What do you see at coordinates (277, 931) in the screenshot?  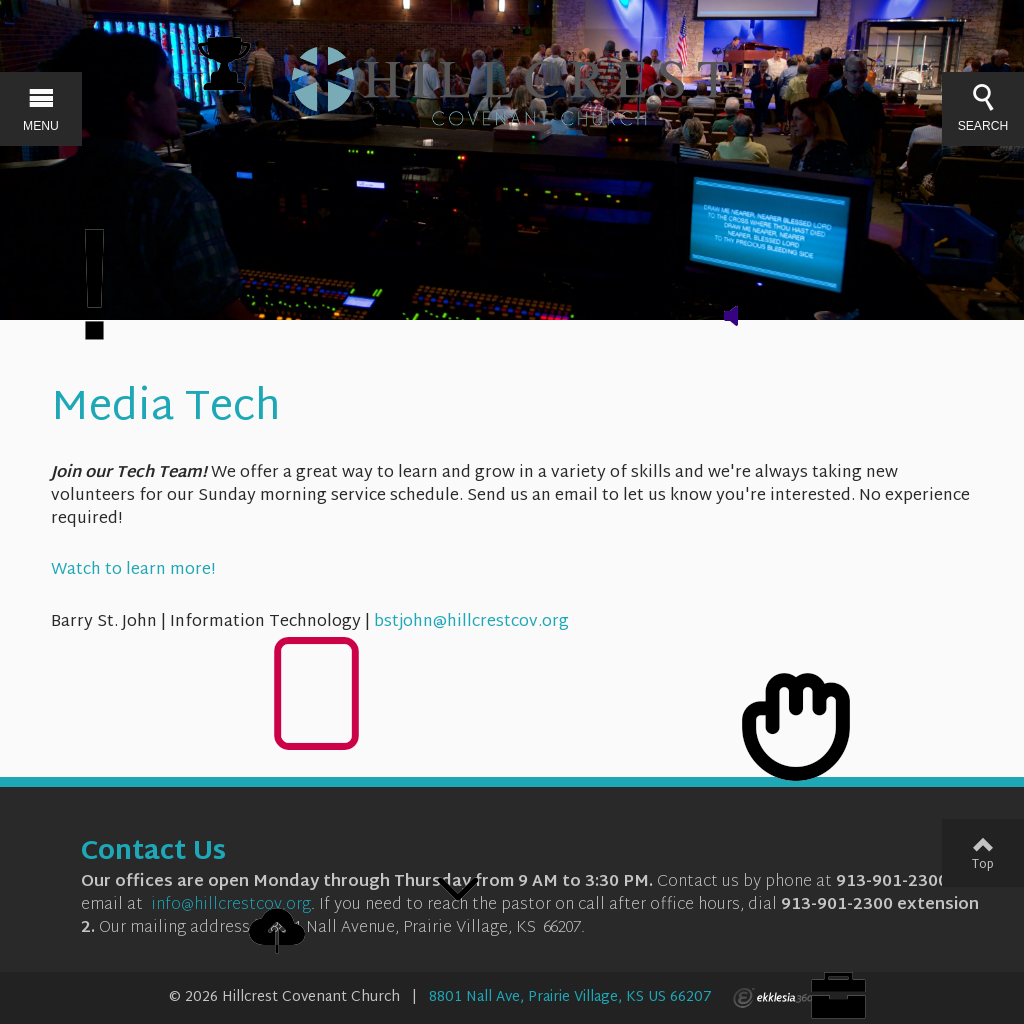 I see `upload a file to the cloud` at bounding box center [277, 931].